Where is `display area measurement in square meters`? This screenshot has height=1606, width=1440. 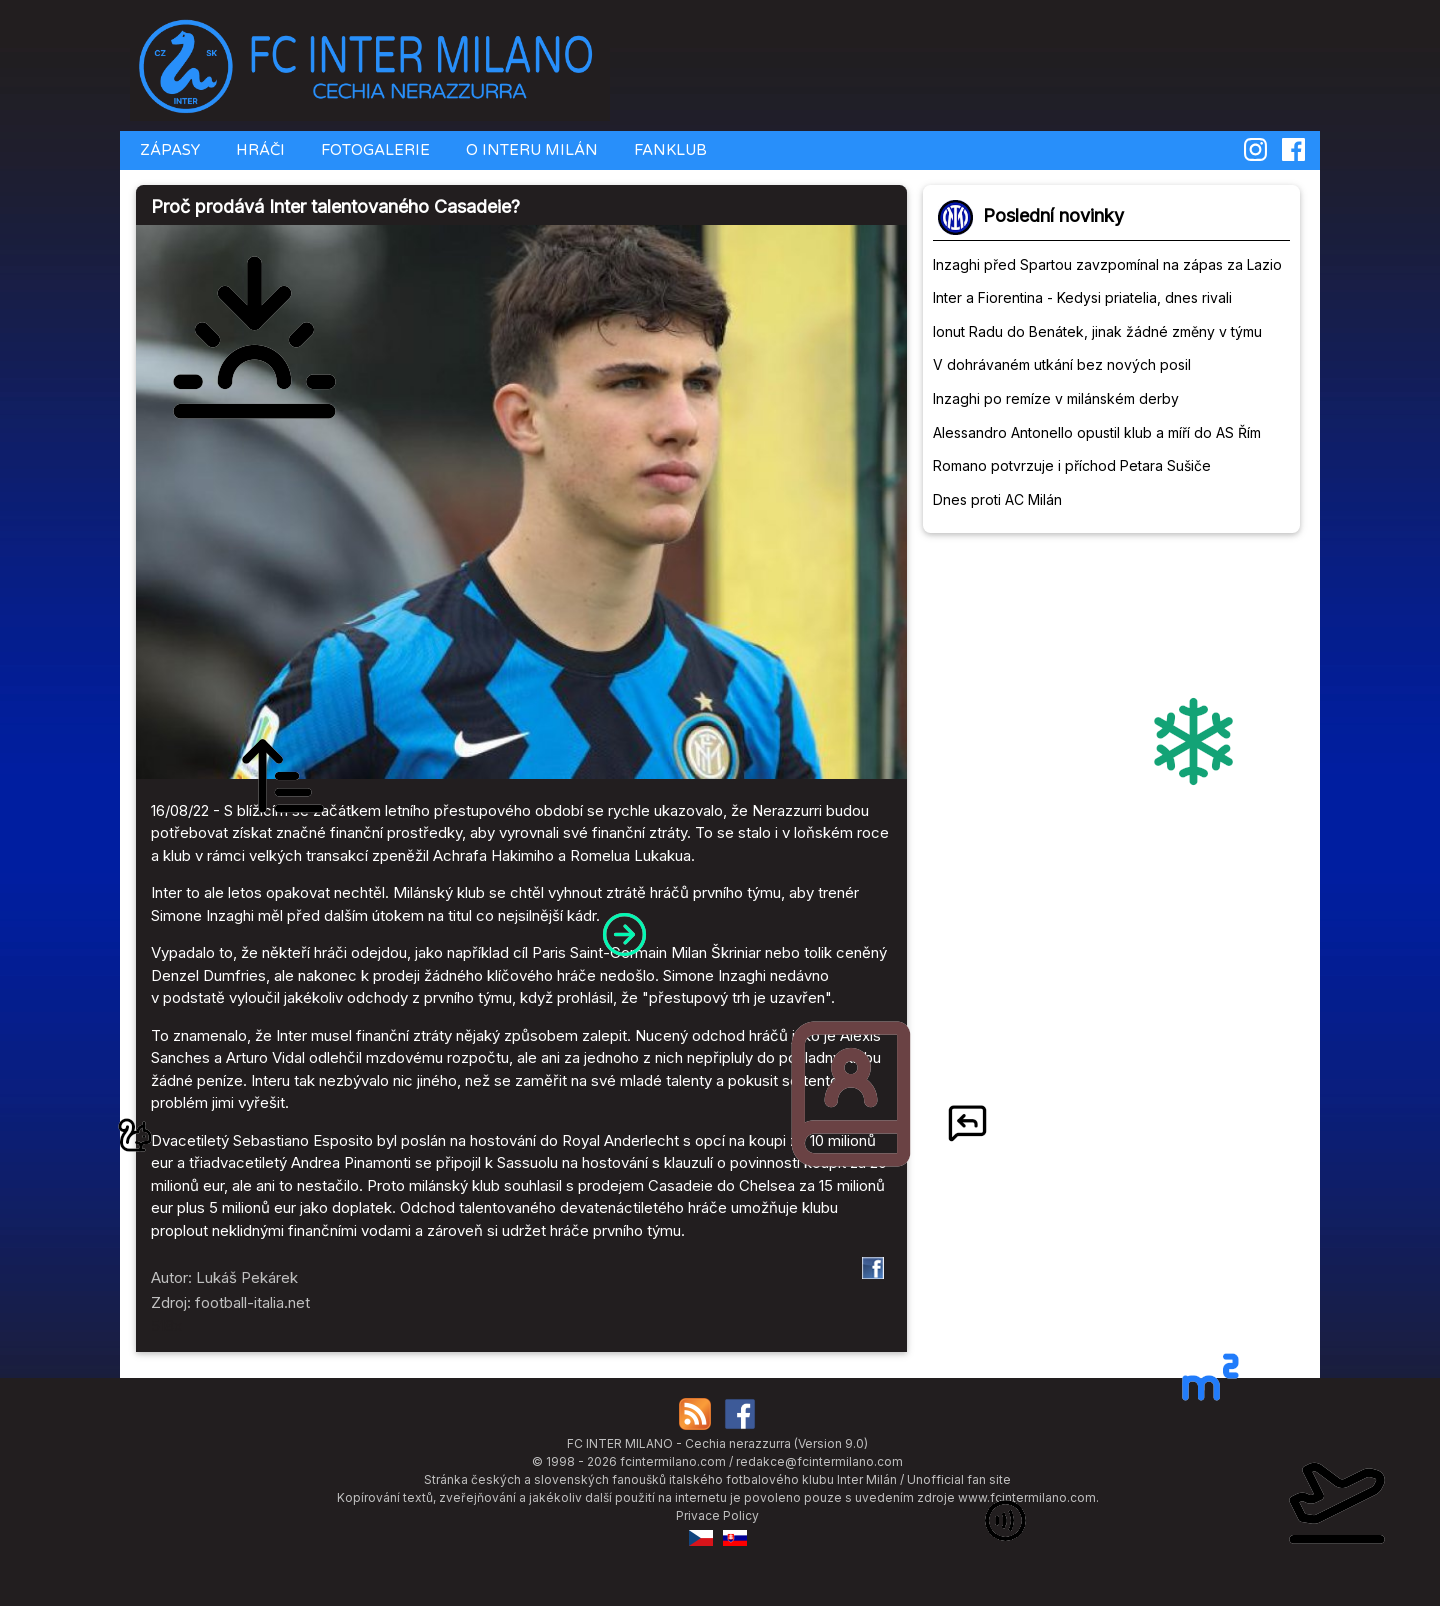 display area measurement in square meters is located at coordinates (1210, 1378).